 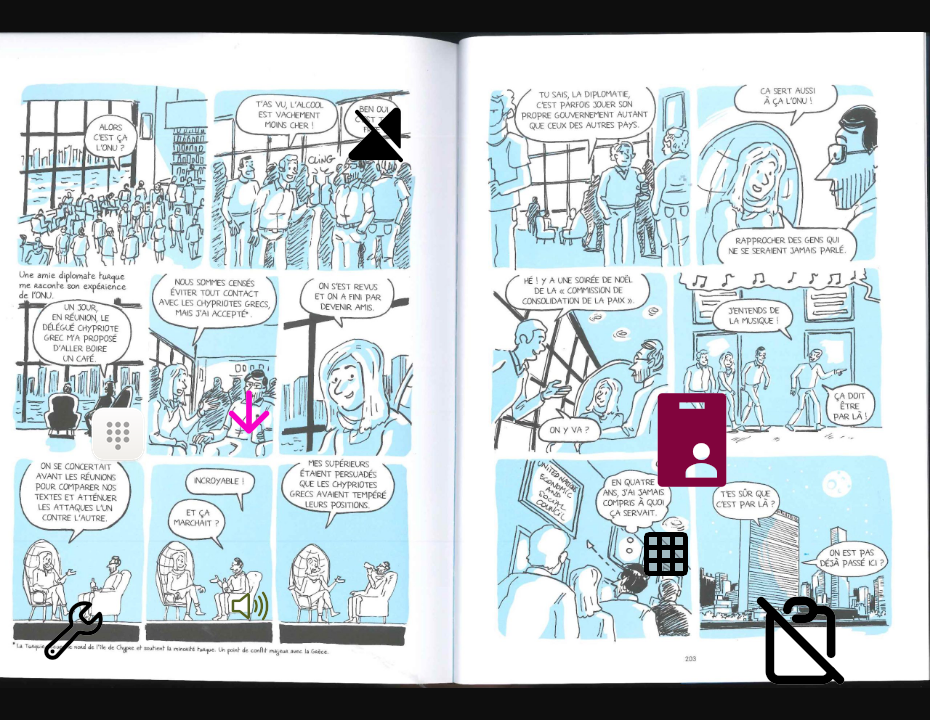 What do you see at coordinates (800, 640) in the screenshot?
I see `clipboard access disabled` at bounding box center [800, 640].